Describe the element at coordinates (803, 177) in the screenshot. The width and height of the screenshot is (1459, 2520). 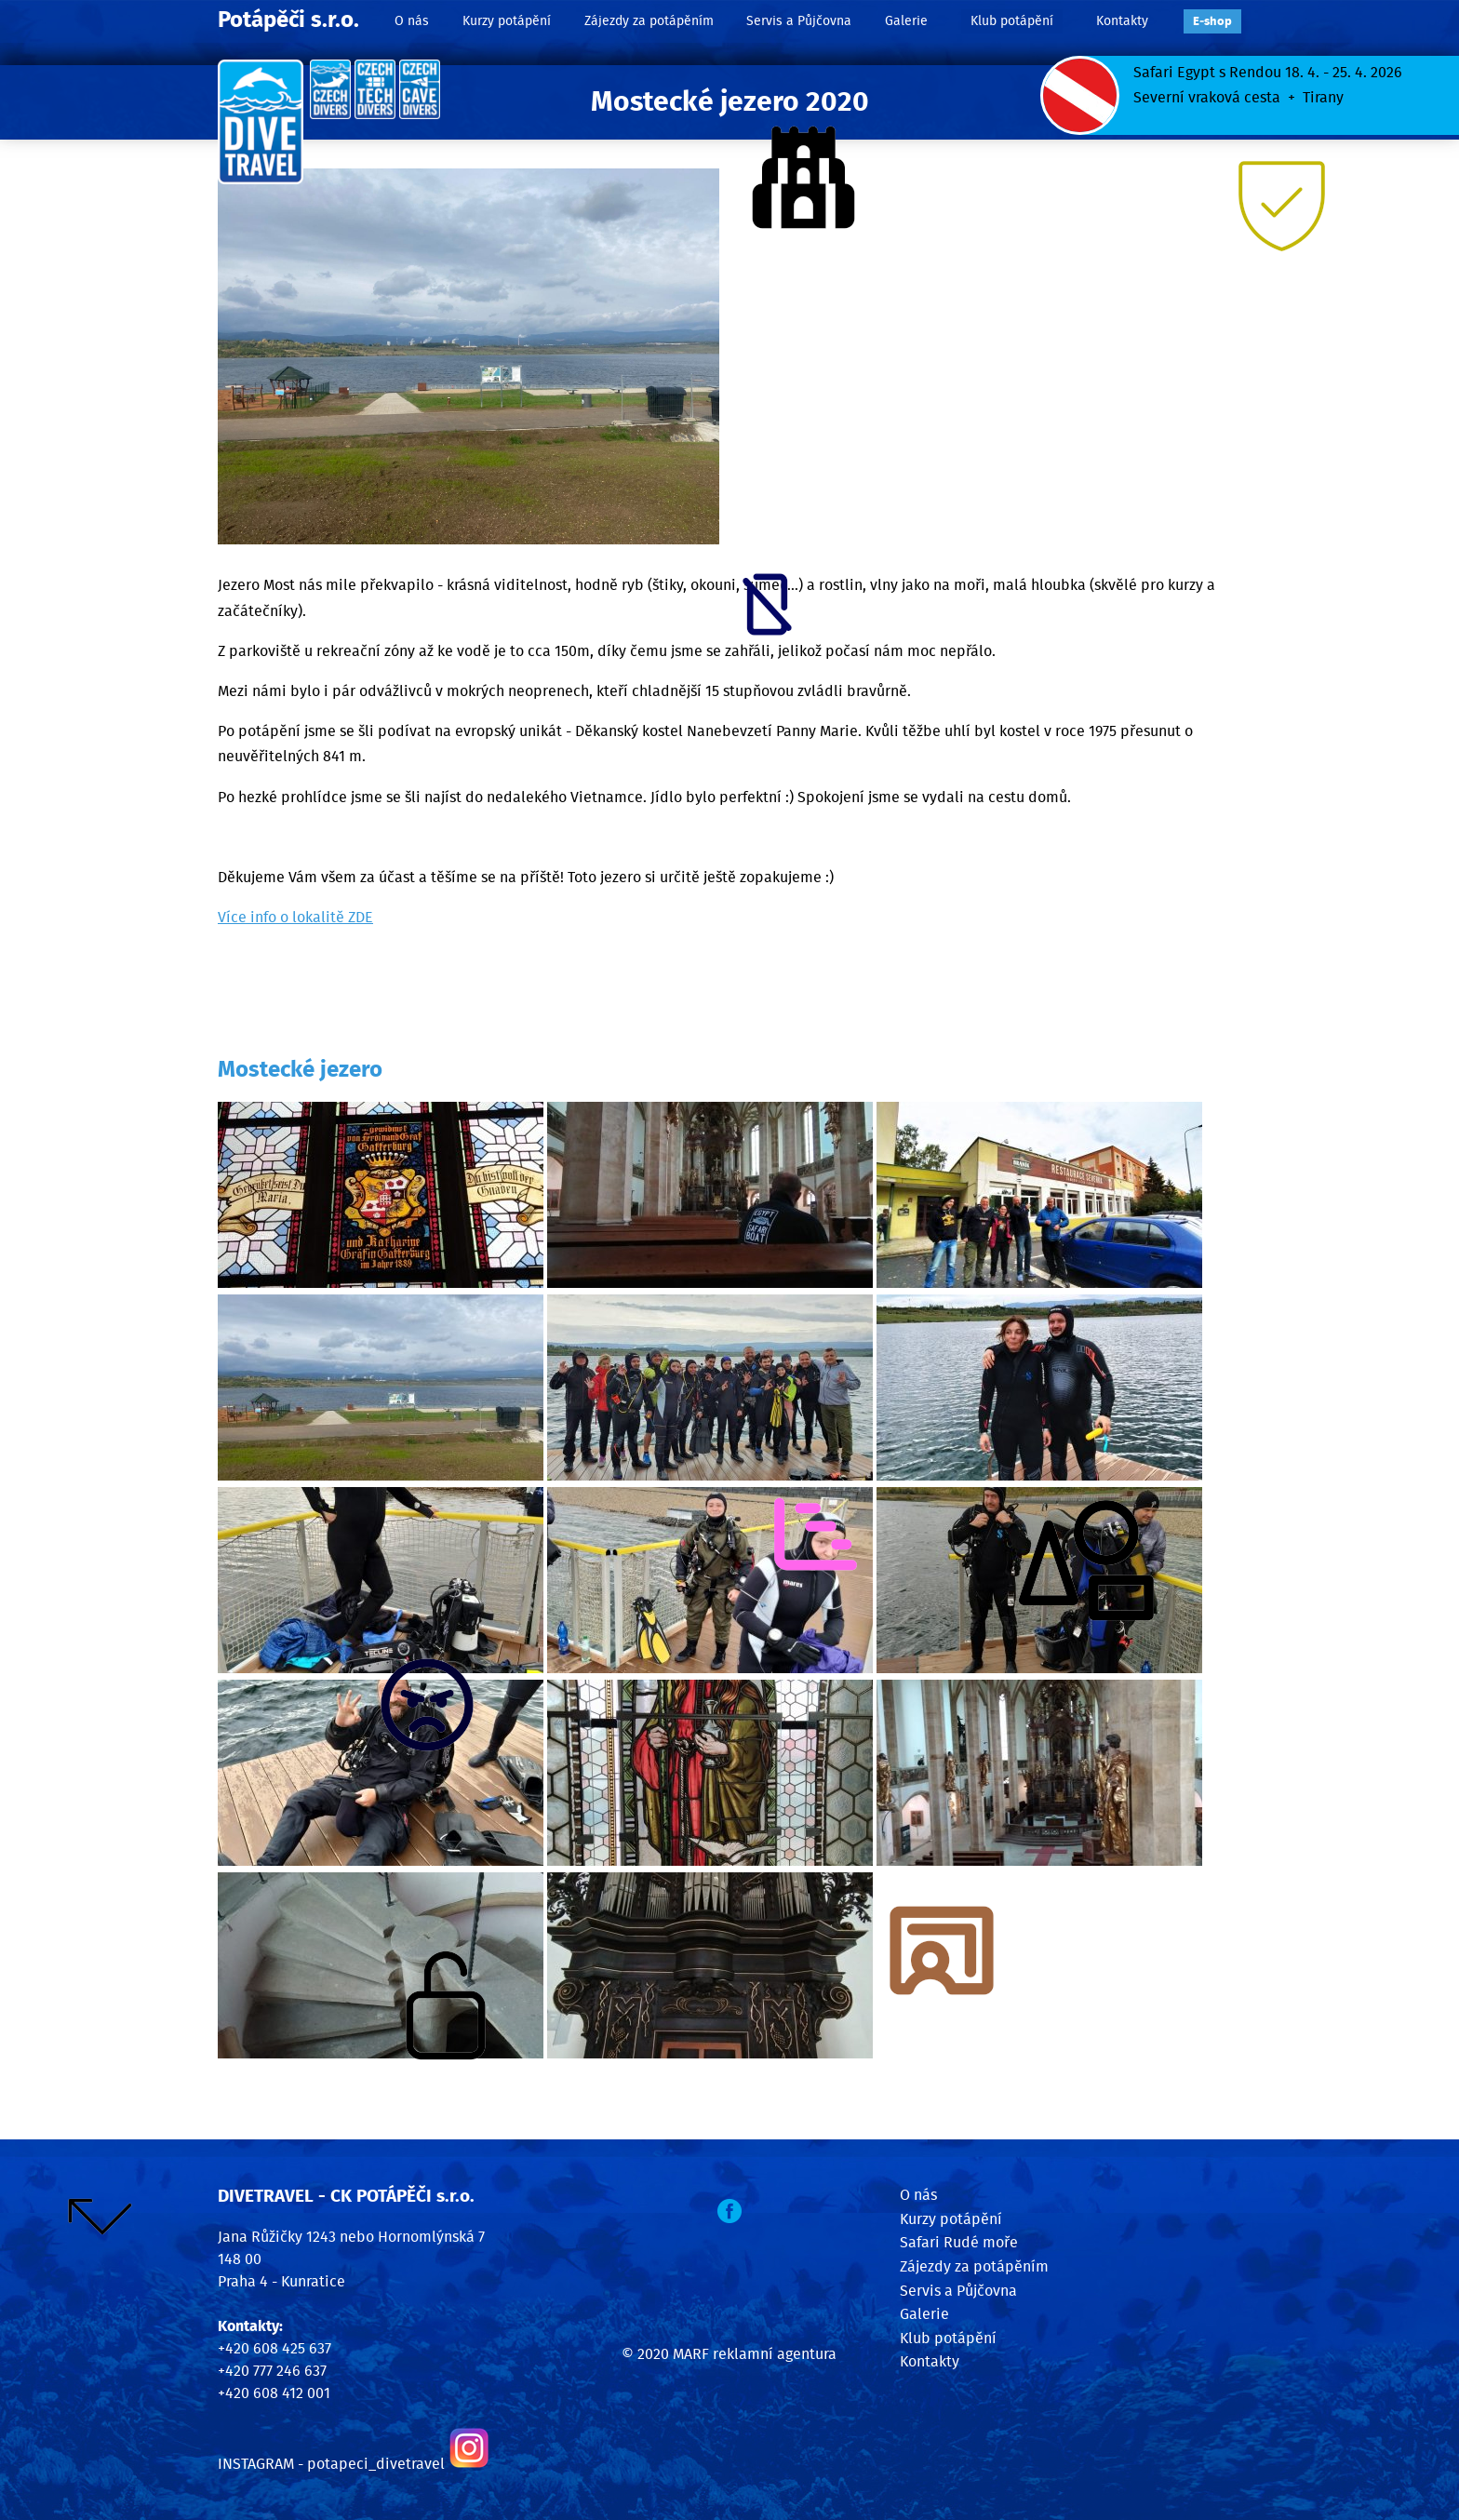
I see `indicates a hindu temple or religious site` at that location.